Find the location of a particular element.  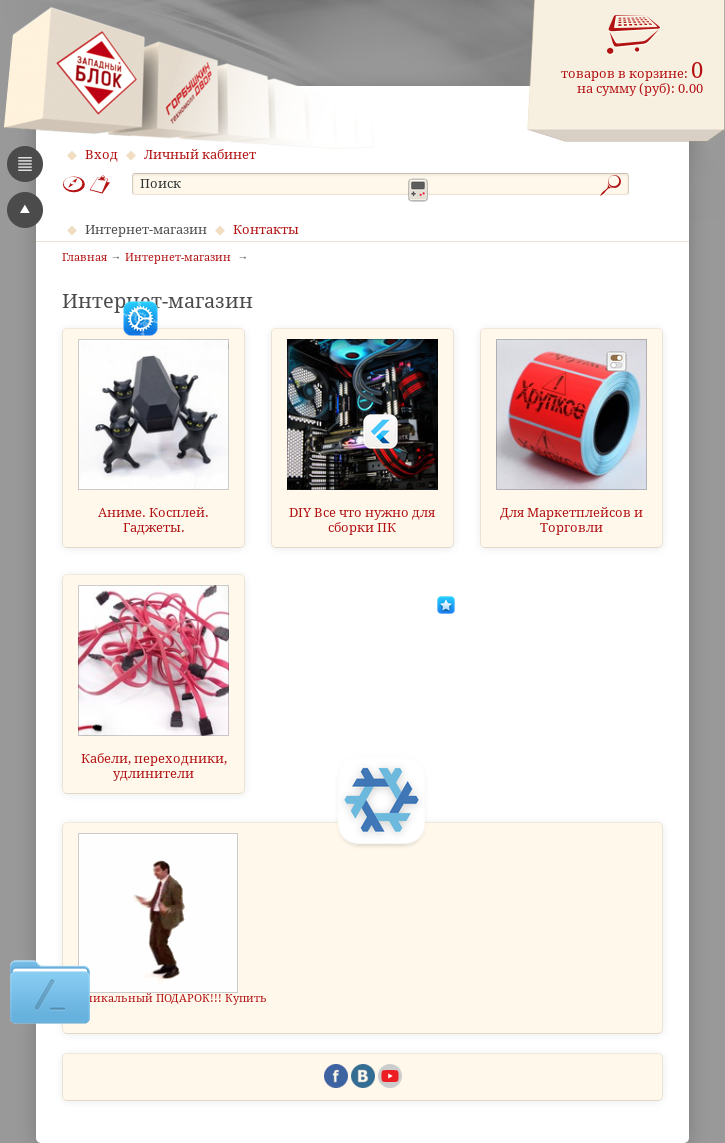

open compizconfig settings manager is located at coordinates (446, 605).